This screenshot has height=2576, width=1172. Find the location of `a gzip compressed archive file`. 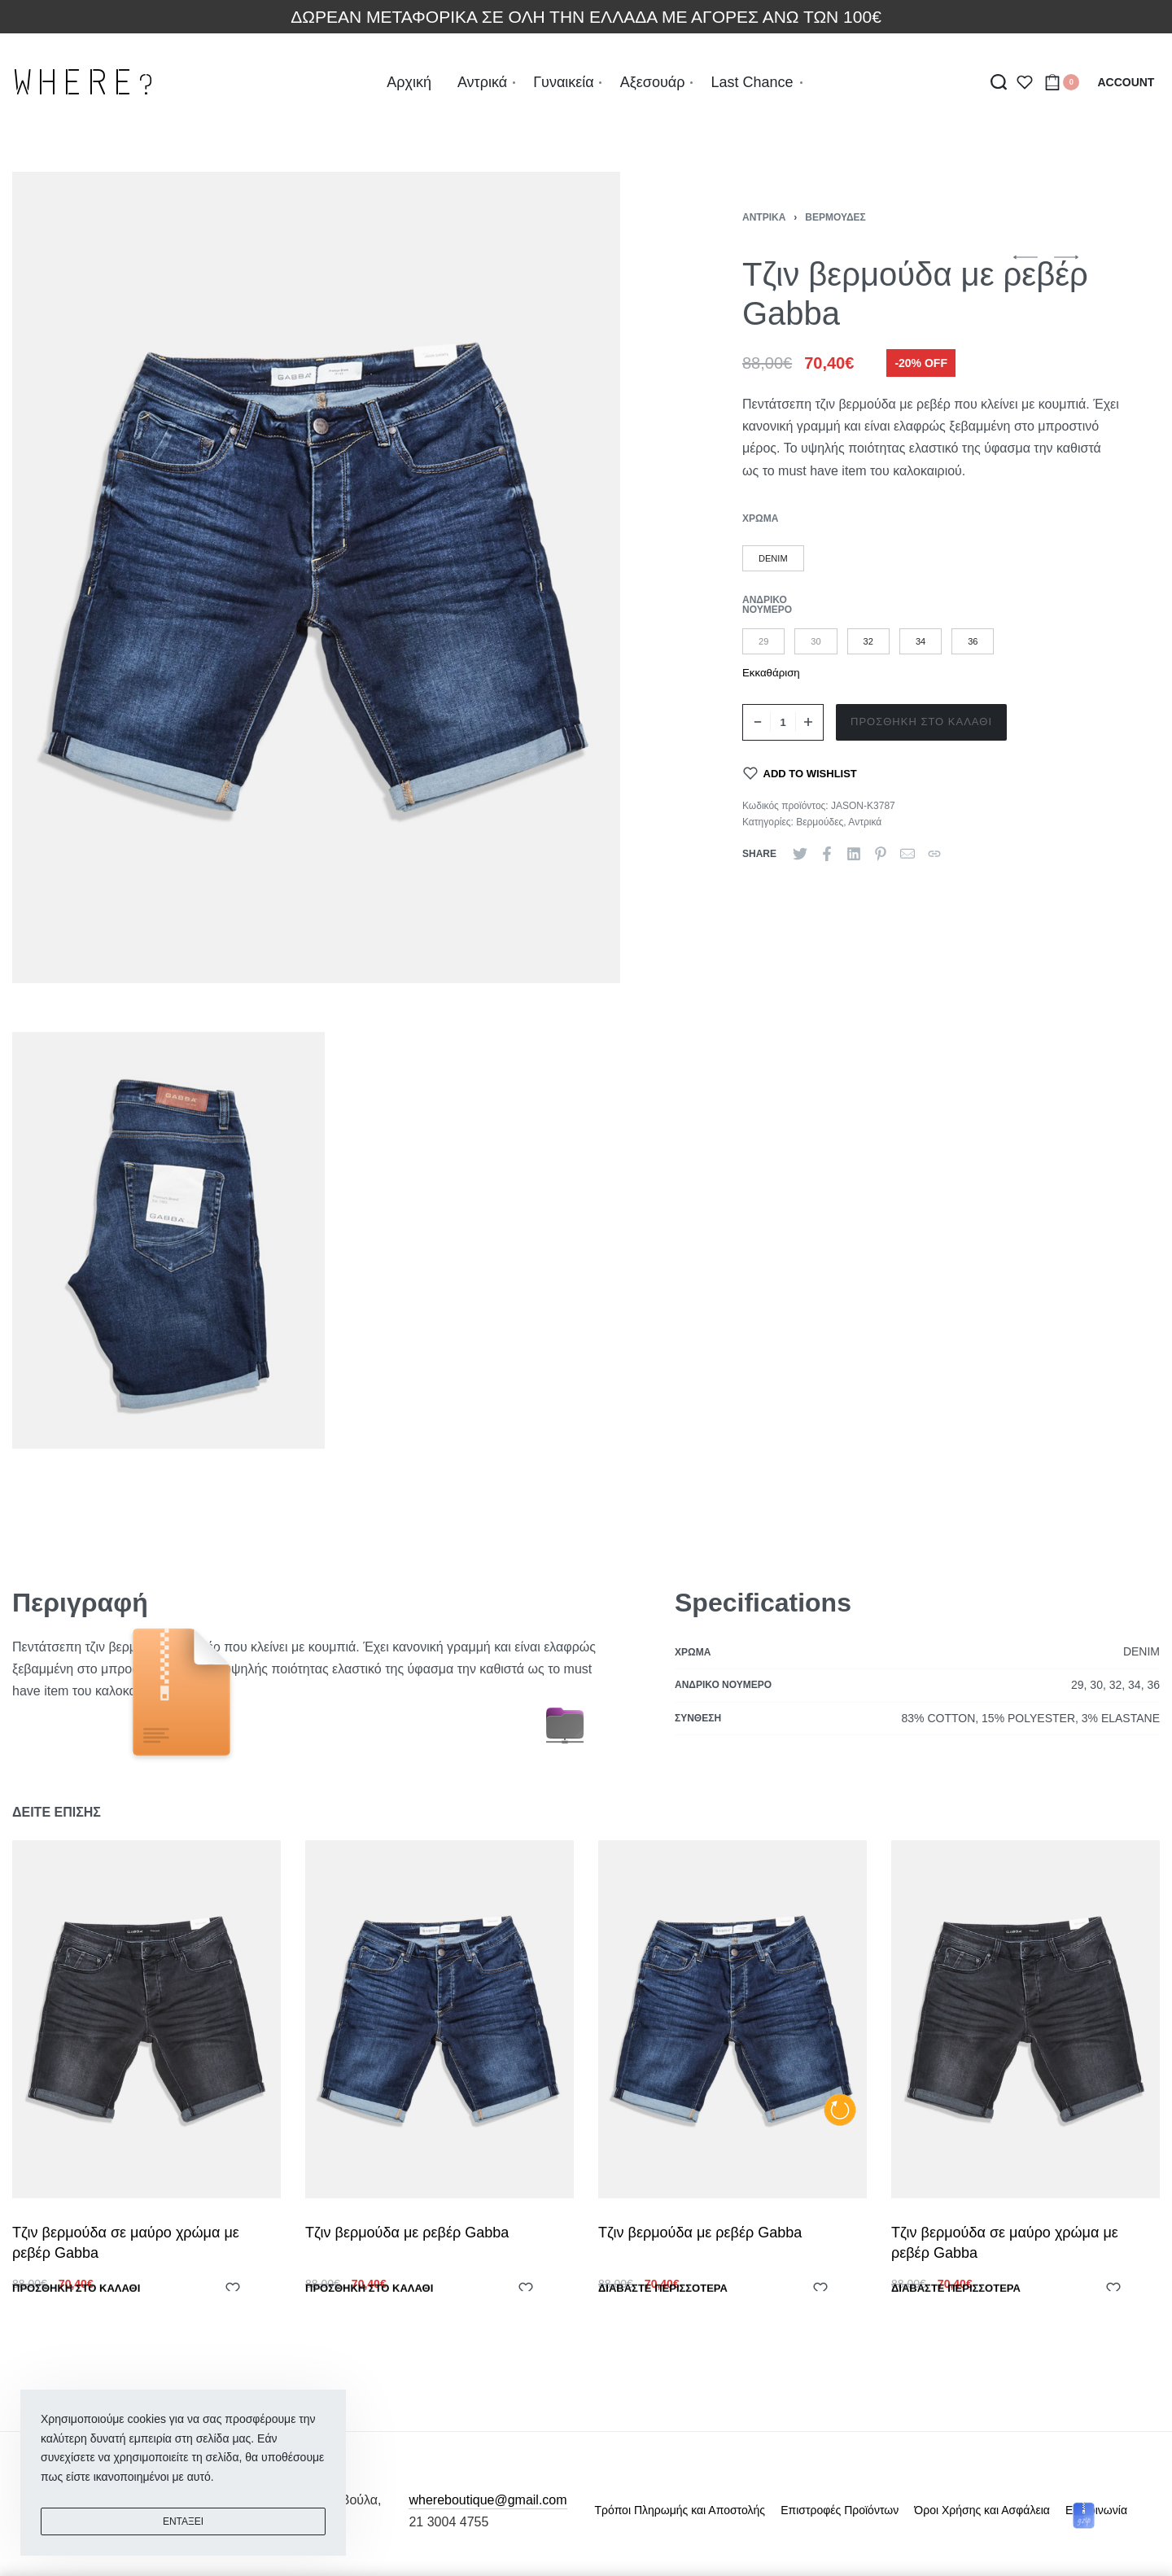

a gzip compressed archive file is located at coordinates (1083, 2515).